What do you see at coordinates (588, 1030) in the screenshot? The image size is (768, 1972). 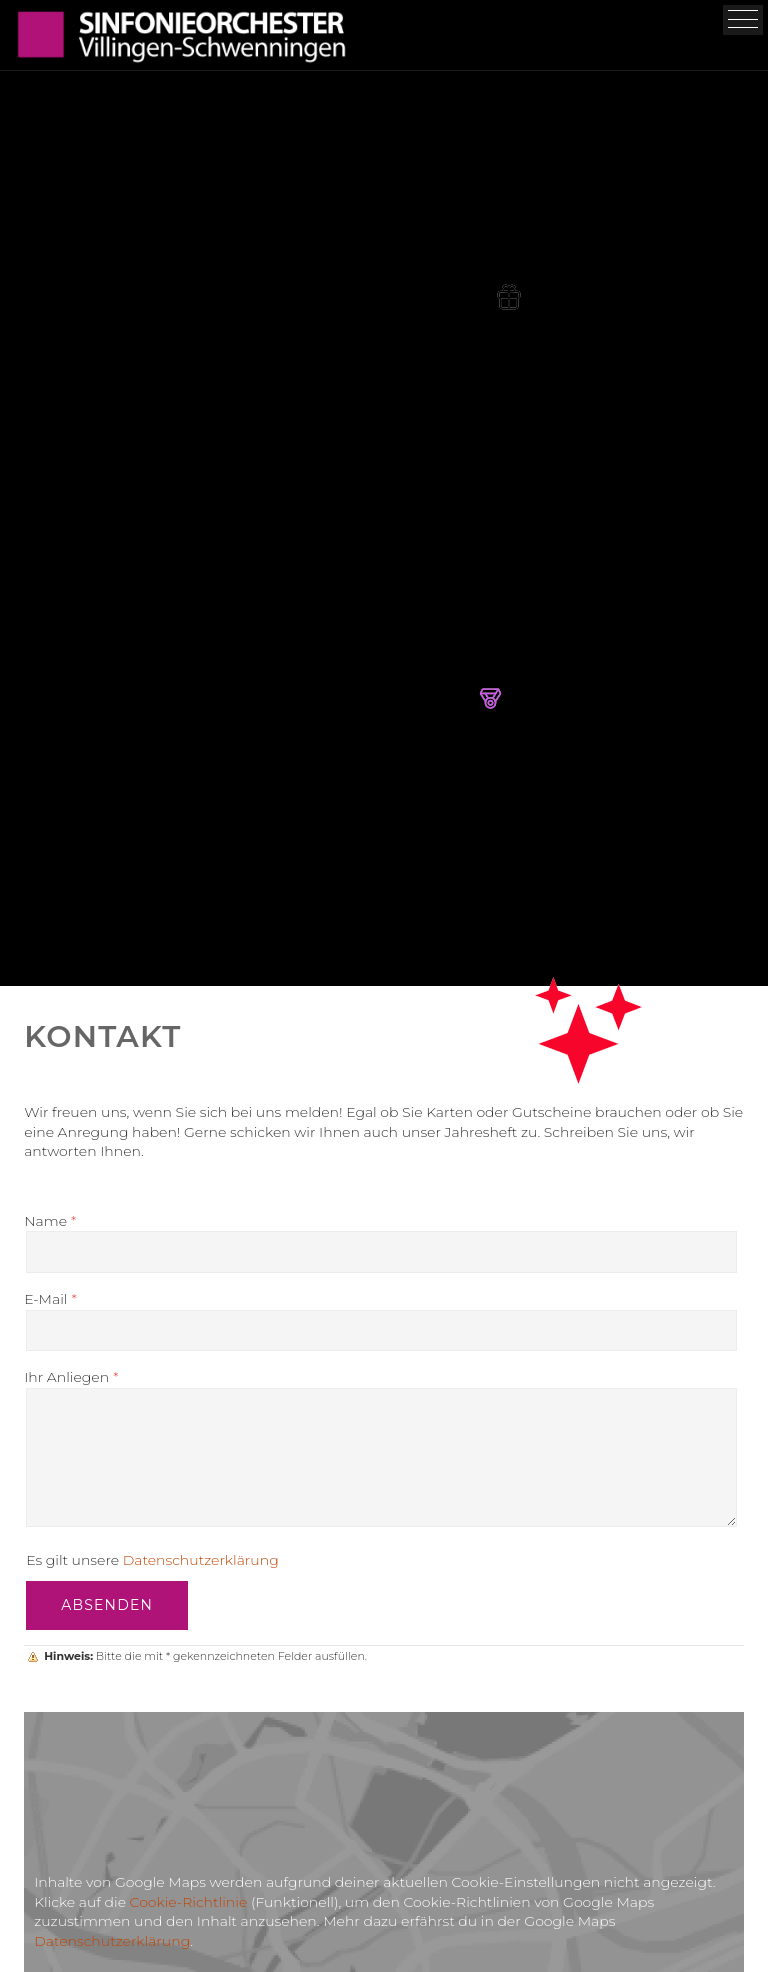 I see `indicates AI-generated or enhanced content` at bounding box center [588, 1030].